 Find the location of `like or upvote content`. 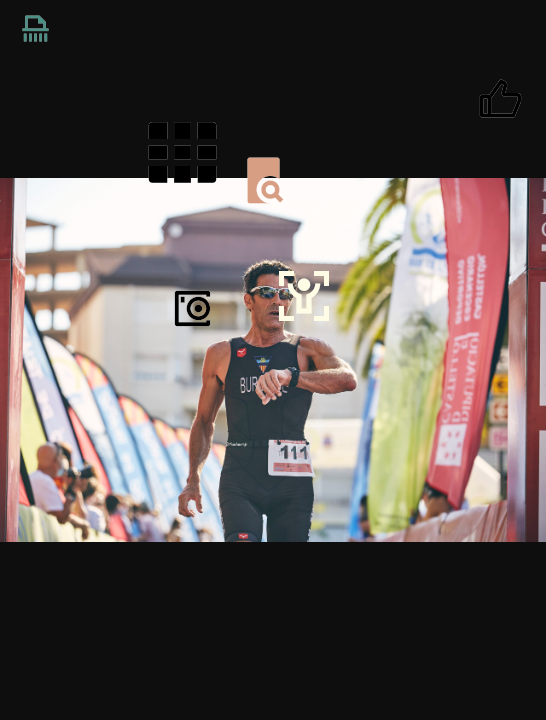

like or upvote content is located at coordinates (500, 100).